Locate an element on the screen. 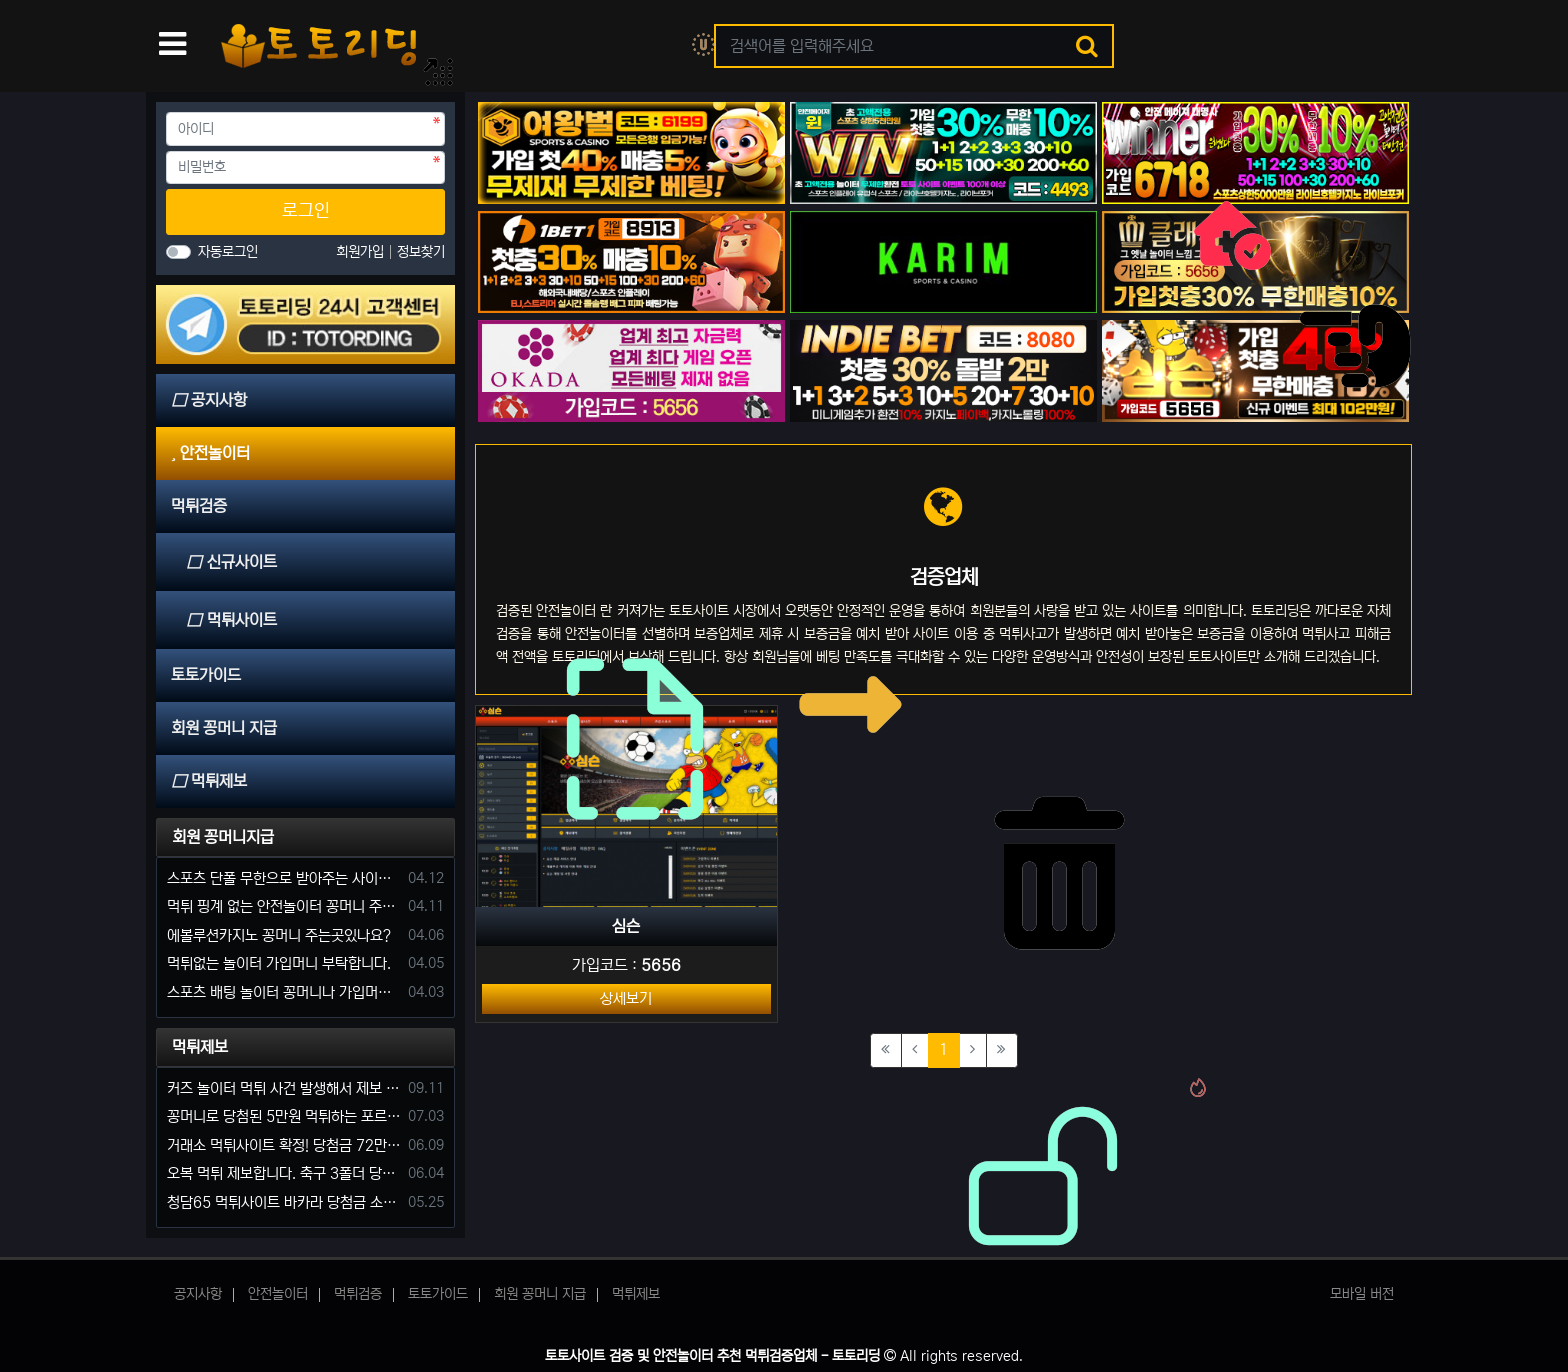  indicates trending or popular content is located at coordinates (1198, 1088).